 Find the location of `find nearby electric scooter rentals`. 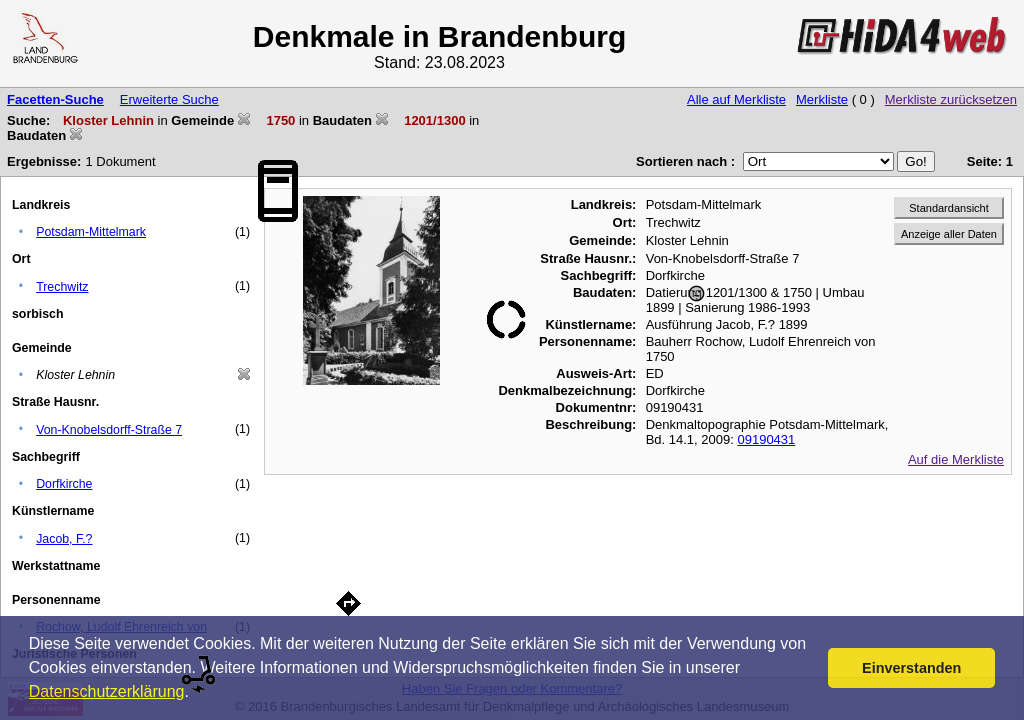

find nearby electric scooter rentals is located at coordinates (198, 674).